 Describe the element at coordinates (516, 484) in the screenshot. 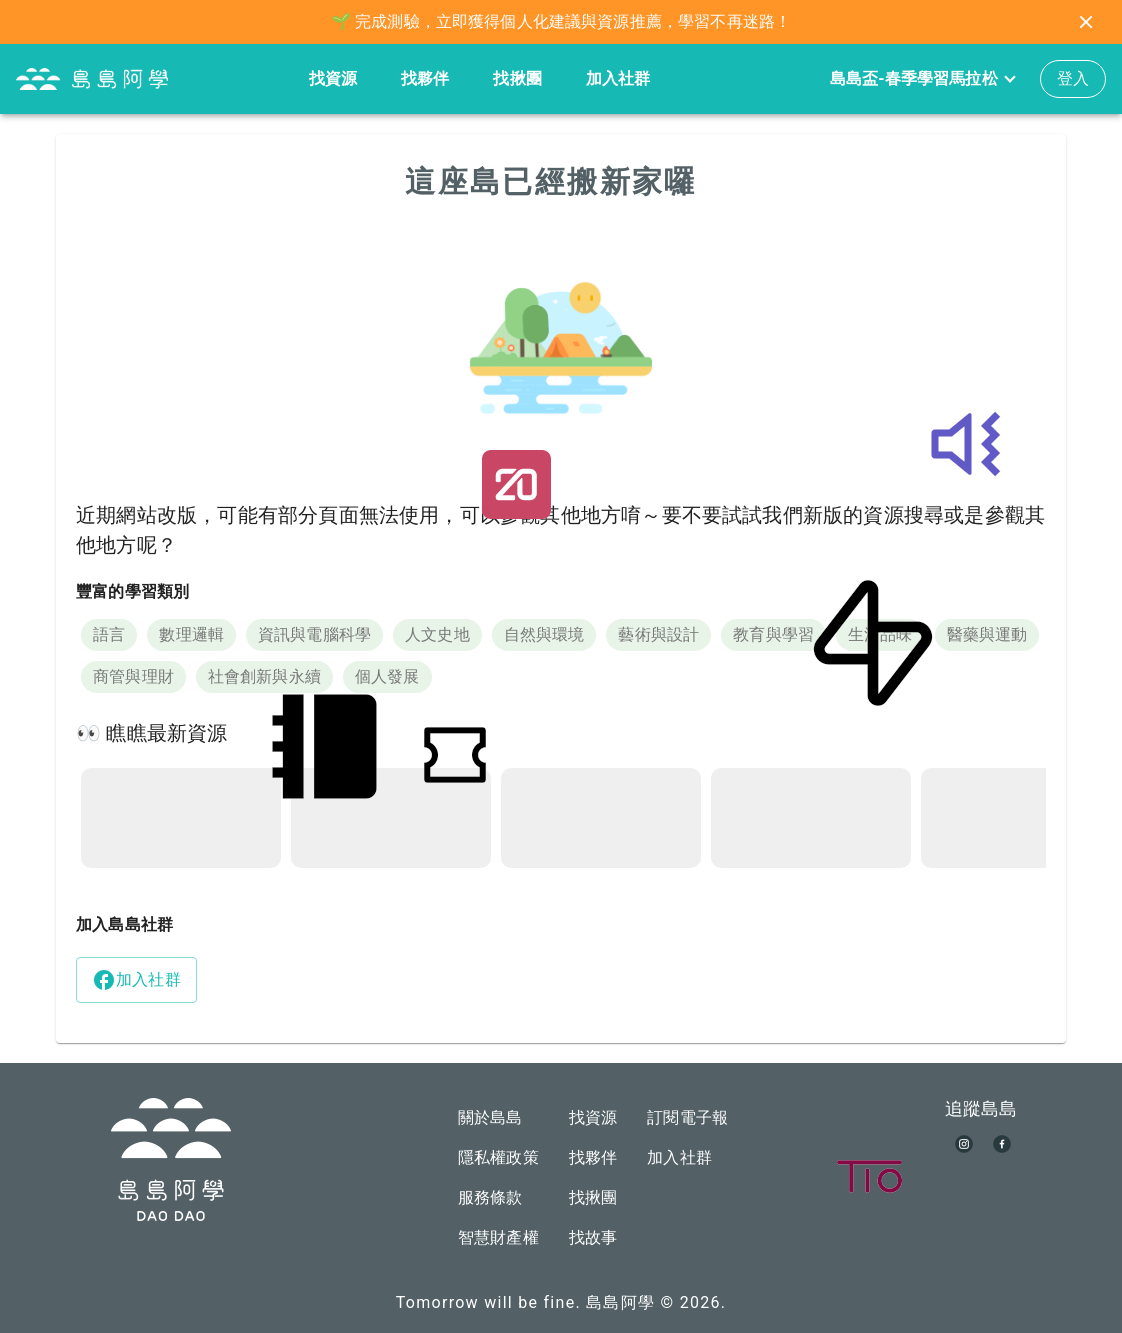

I see `open the Twenty CRM app` at that location.